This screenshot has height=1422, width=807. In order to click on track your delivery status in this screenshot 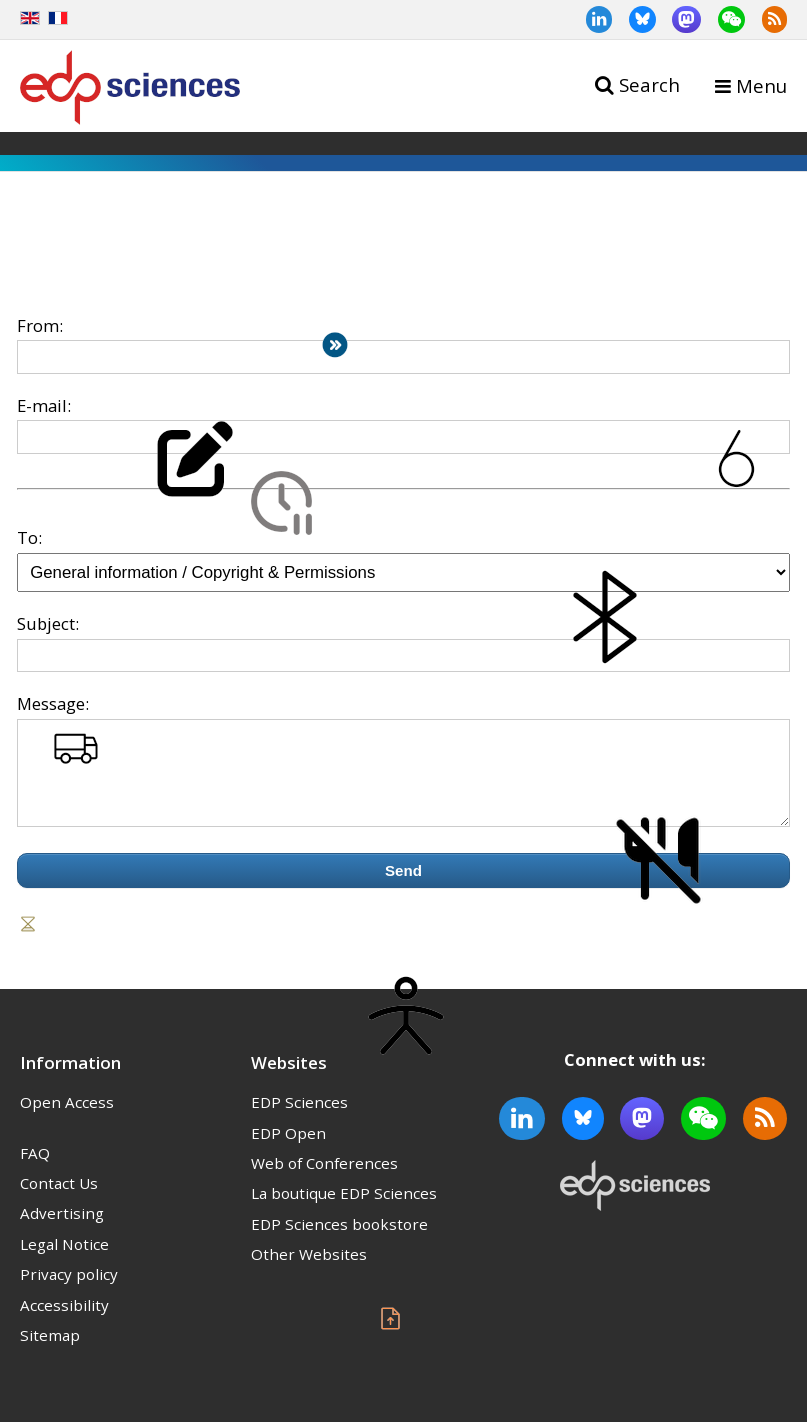, I will do `click(74, 746)`.